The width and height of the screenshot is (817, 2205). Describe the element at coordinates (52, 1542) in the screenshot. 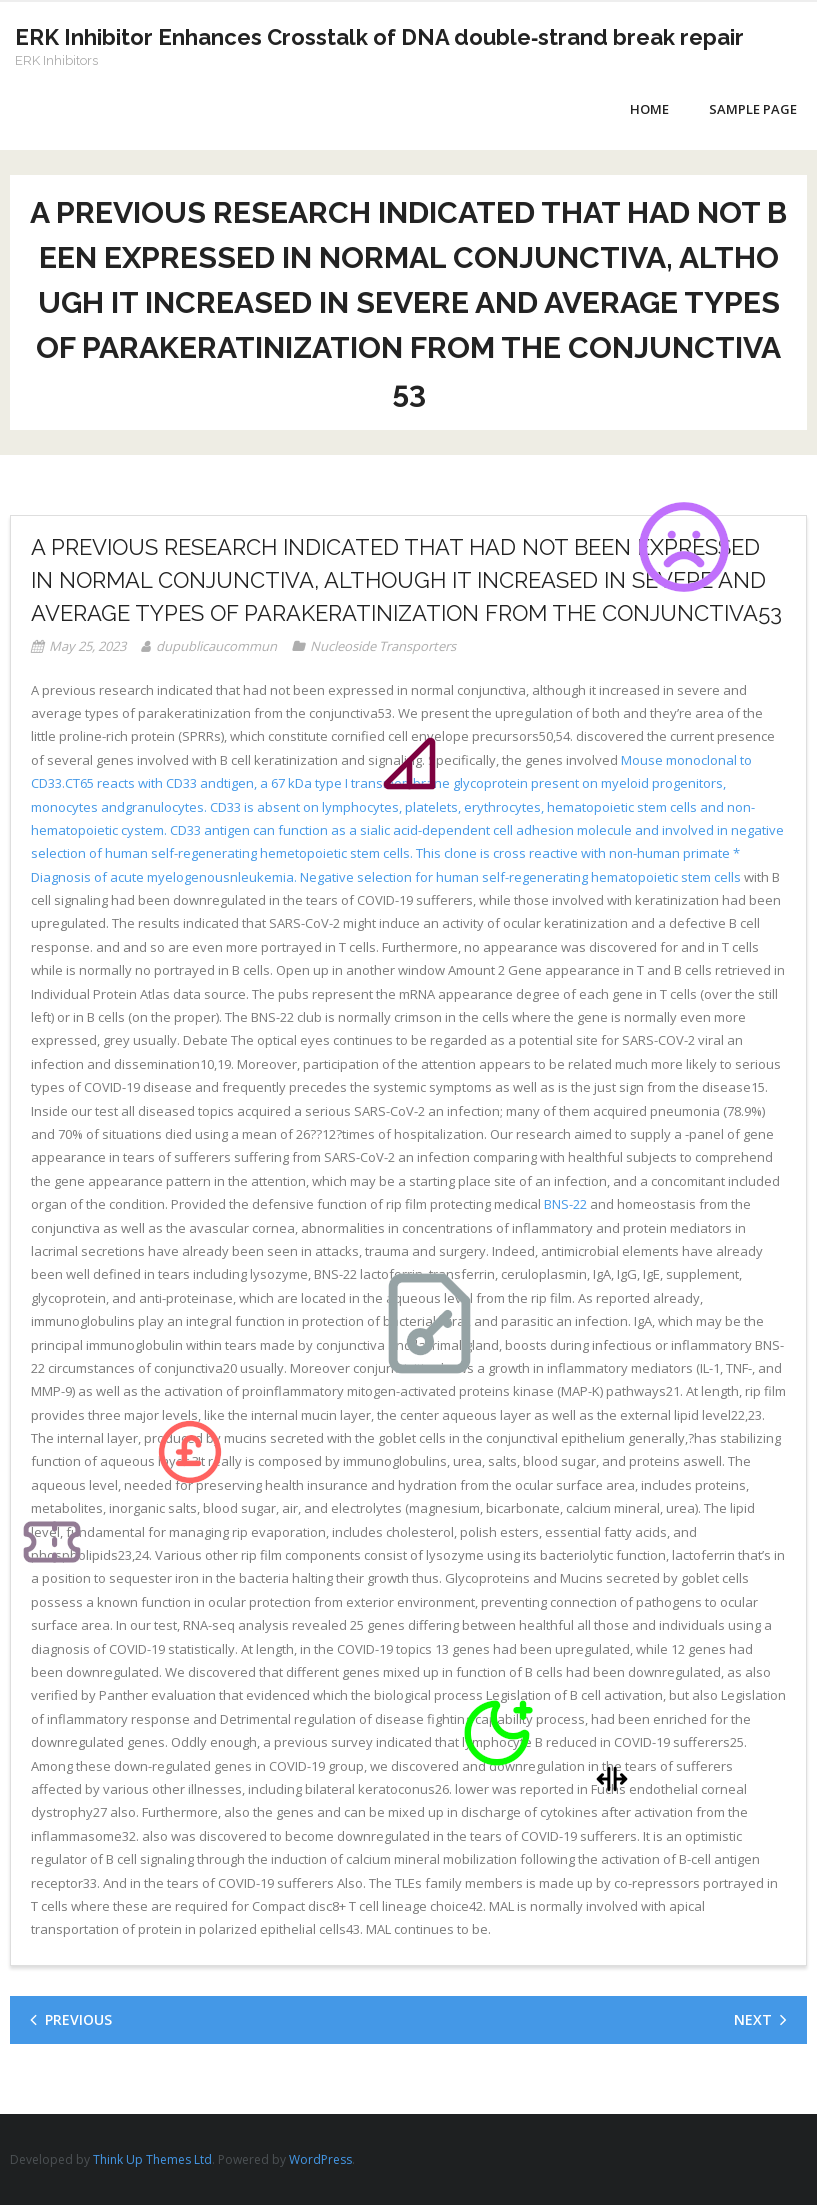

I see `view your tickets or passes` at that location.